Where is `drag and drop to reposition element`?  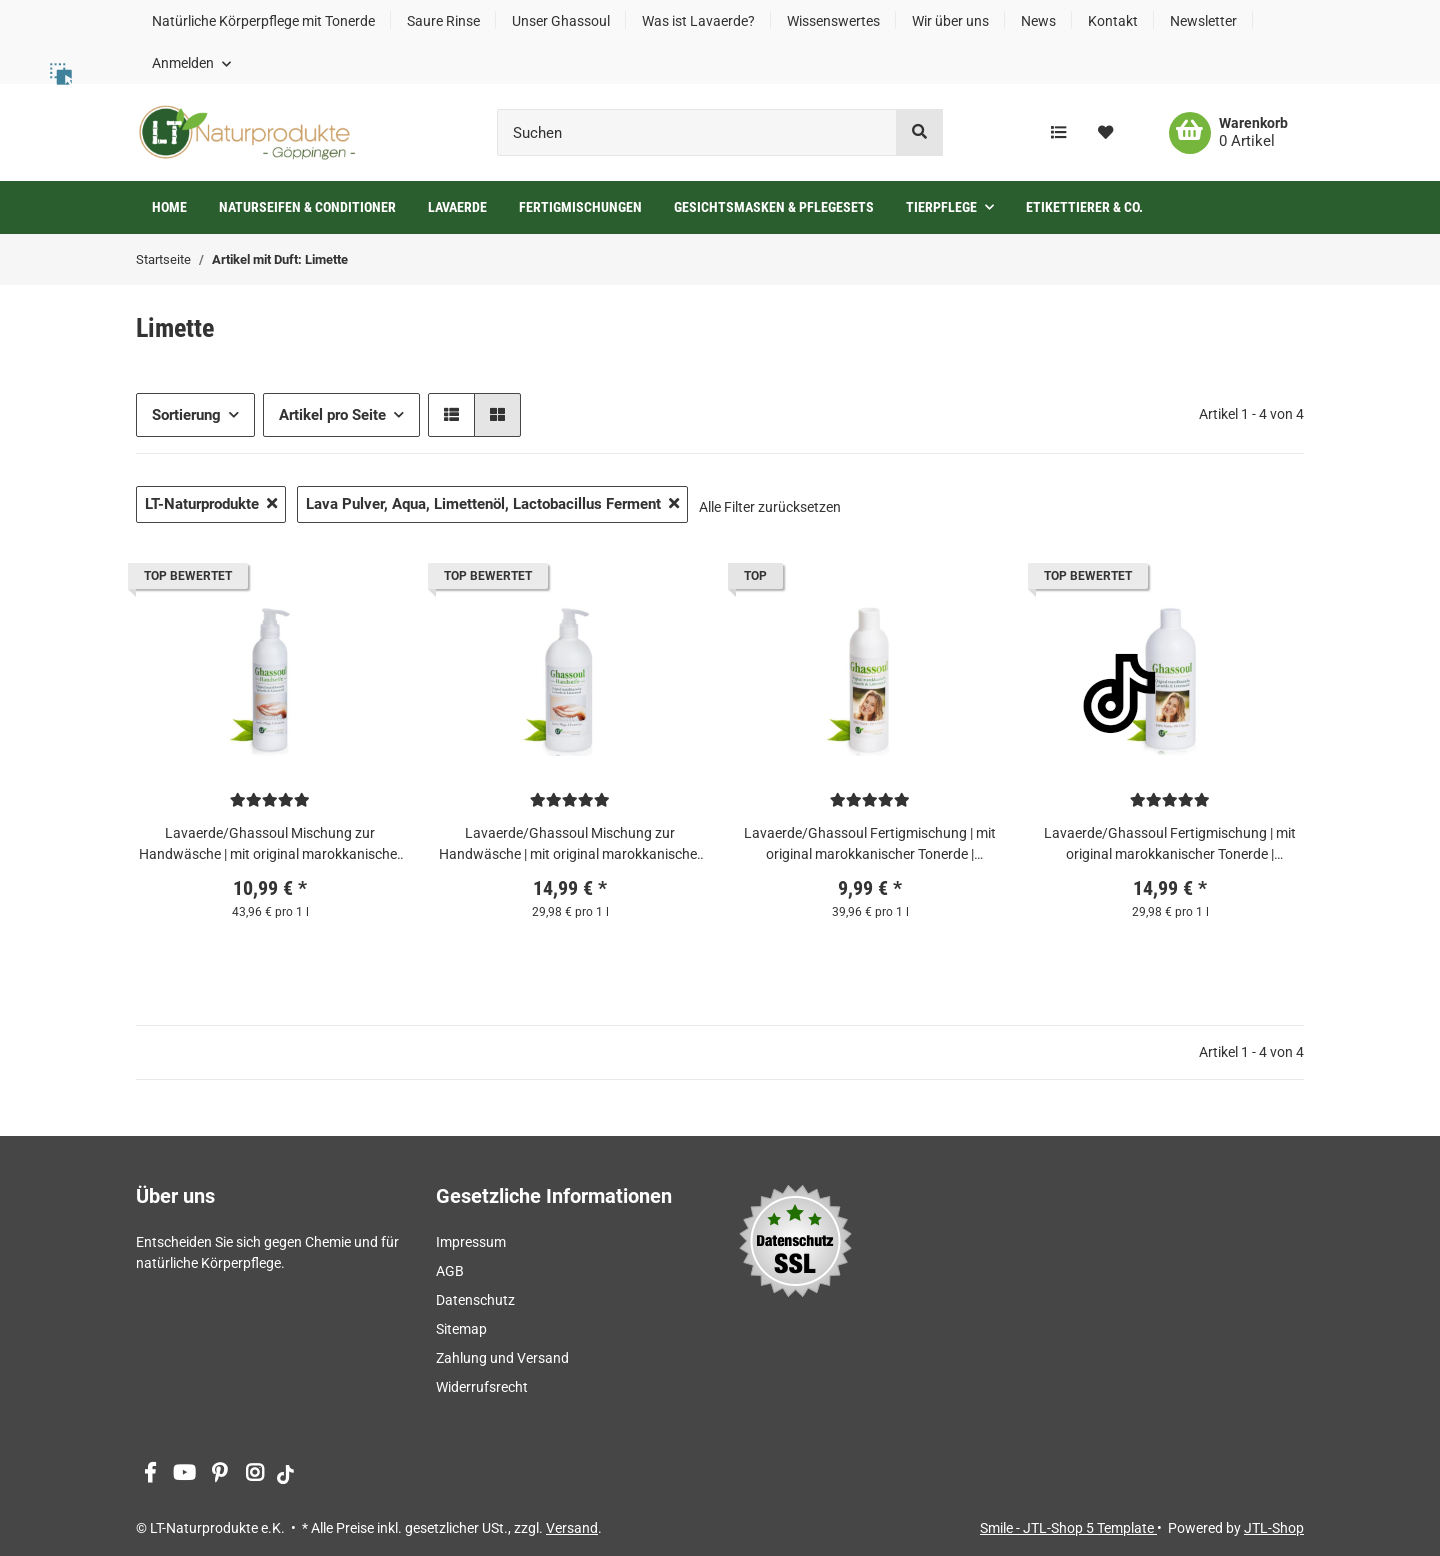
drag and drop to reposition element is located at coordinates (61, 74).